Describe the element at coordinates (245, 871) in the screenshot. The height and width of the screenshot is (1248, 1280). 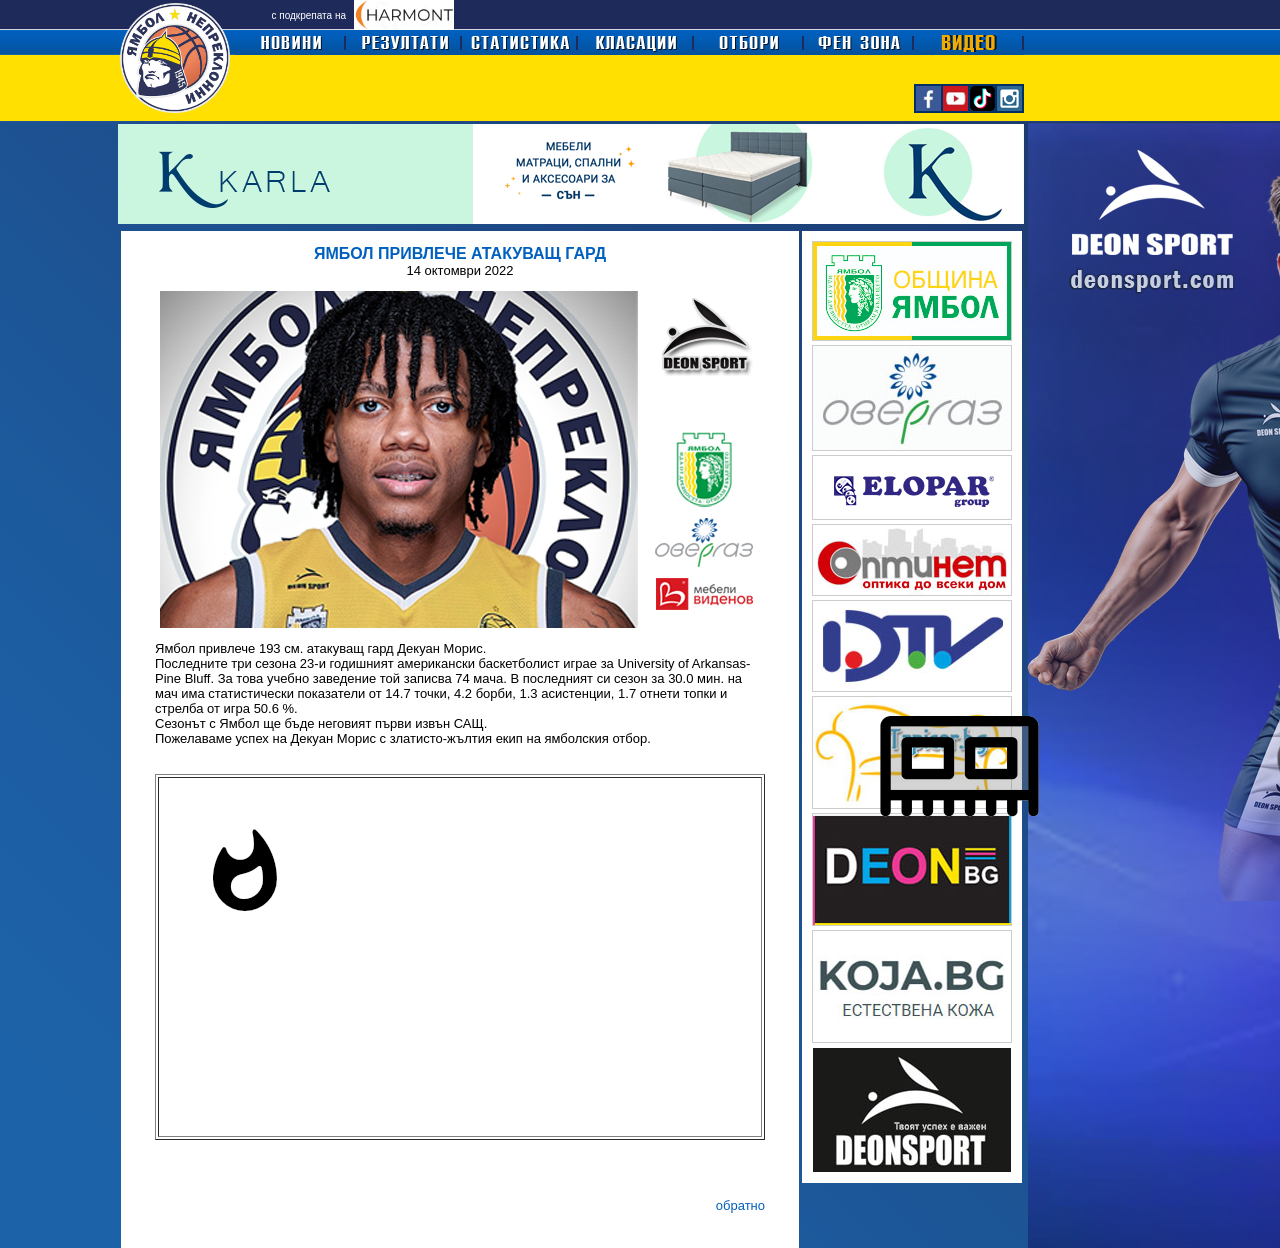
I see `view trending or popular content` at that location.